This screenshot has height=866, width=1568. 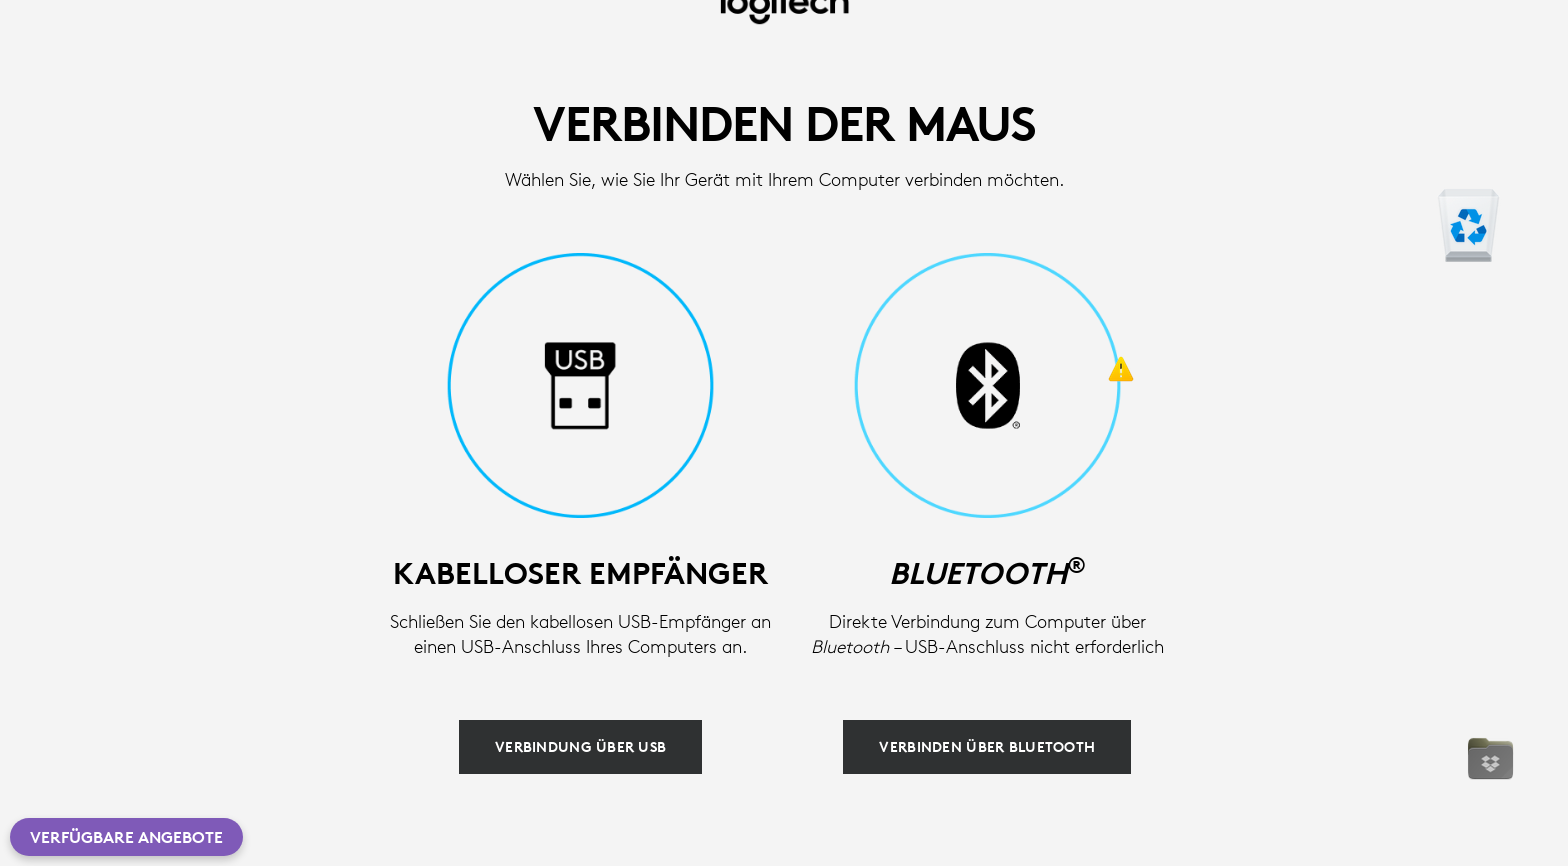 What do you see at coordinates (1468, 225) in the screenshot?
I see `empty recycle bin with no deleted items` at bounding box center [1468, 225].